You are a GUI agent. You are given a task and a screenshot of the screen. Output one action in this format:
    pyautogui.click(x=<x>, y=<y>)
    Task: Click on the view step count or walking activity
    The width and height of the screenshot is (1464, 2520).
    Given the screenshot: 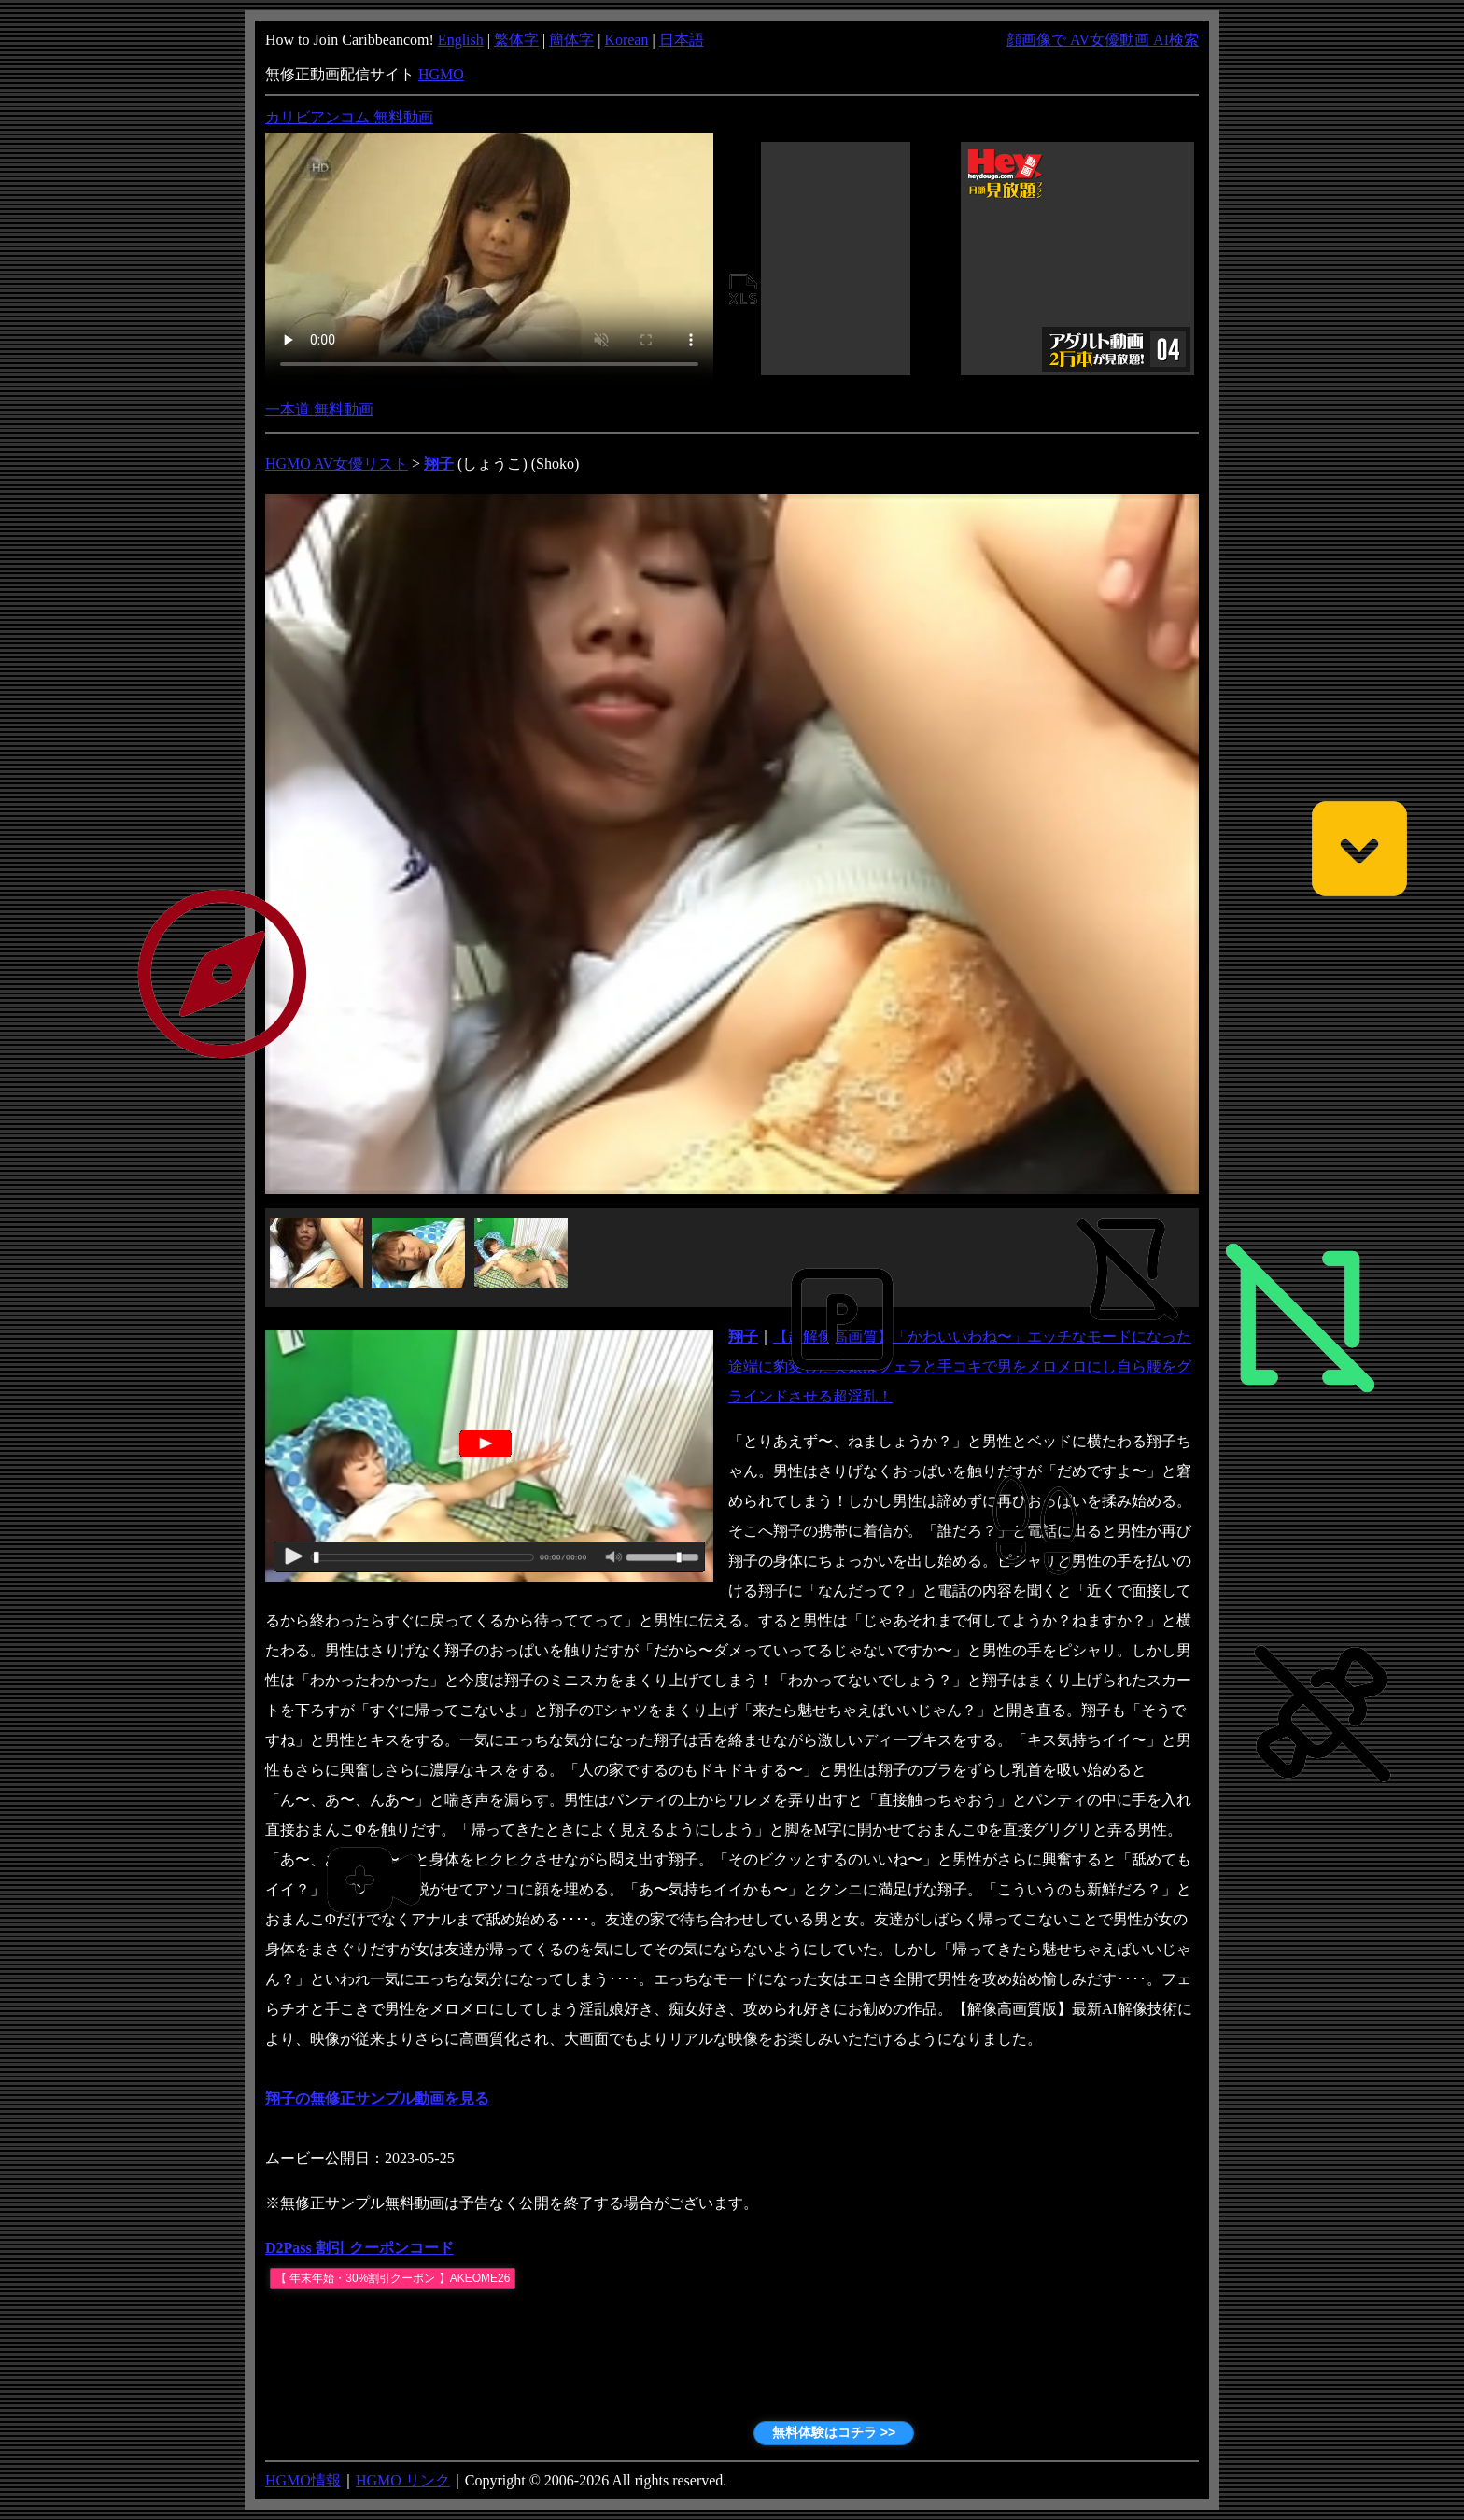 What is the action you would take?
    pyautogui.click(x=1035, y=1525)
    